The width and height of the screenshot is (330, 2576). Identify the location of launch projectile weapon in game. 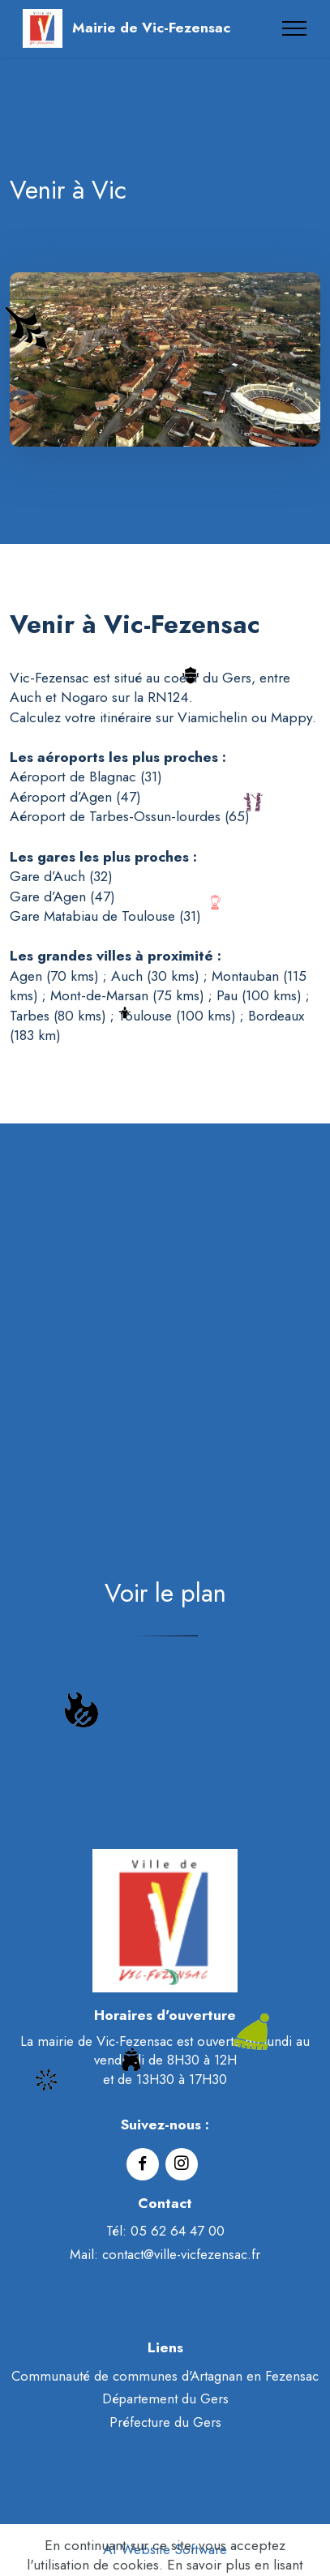
(27, 328).